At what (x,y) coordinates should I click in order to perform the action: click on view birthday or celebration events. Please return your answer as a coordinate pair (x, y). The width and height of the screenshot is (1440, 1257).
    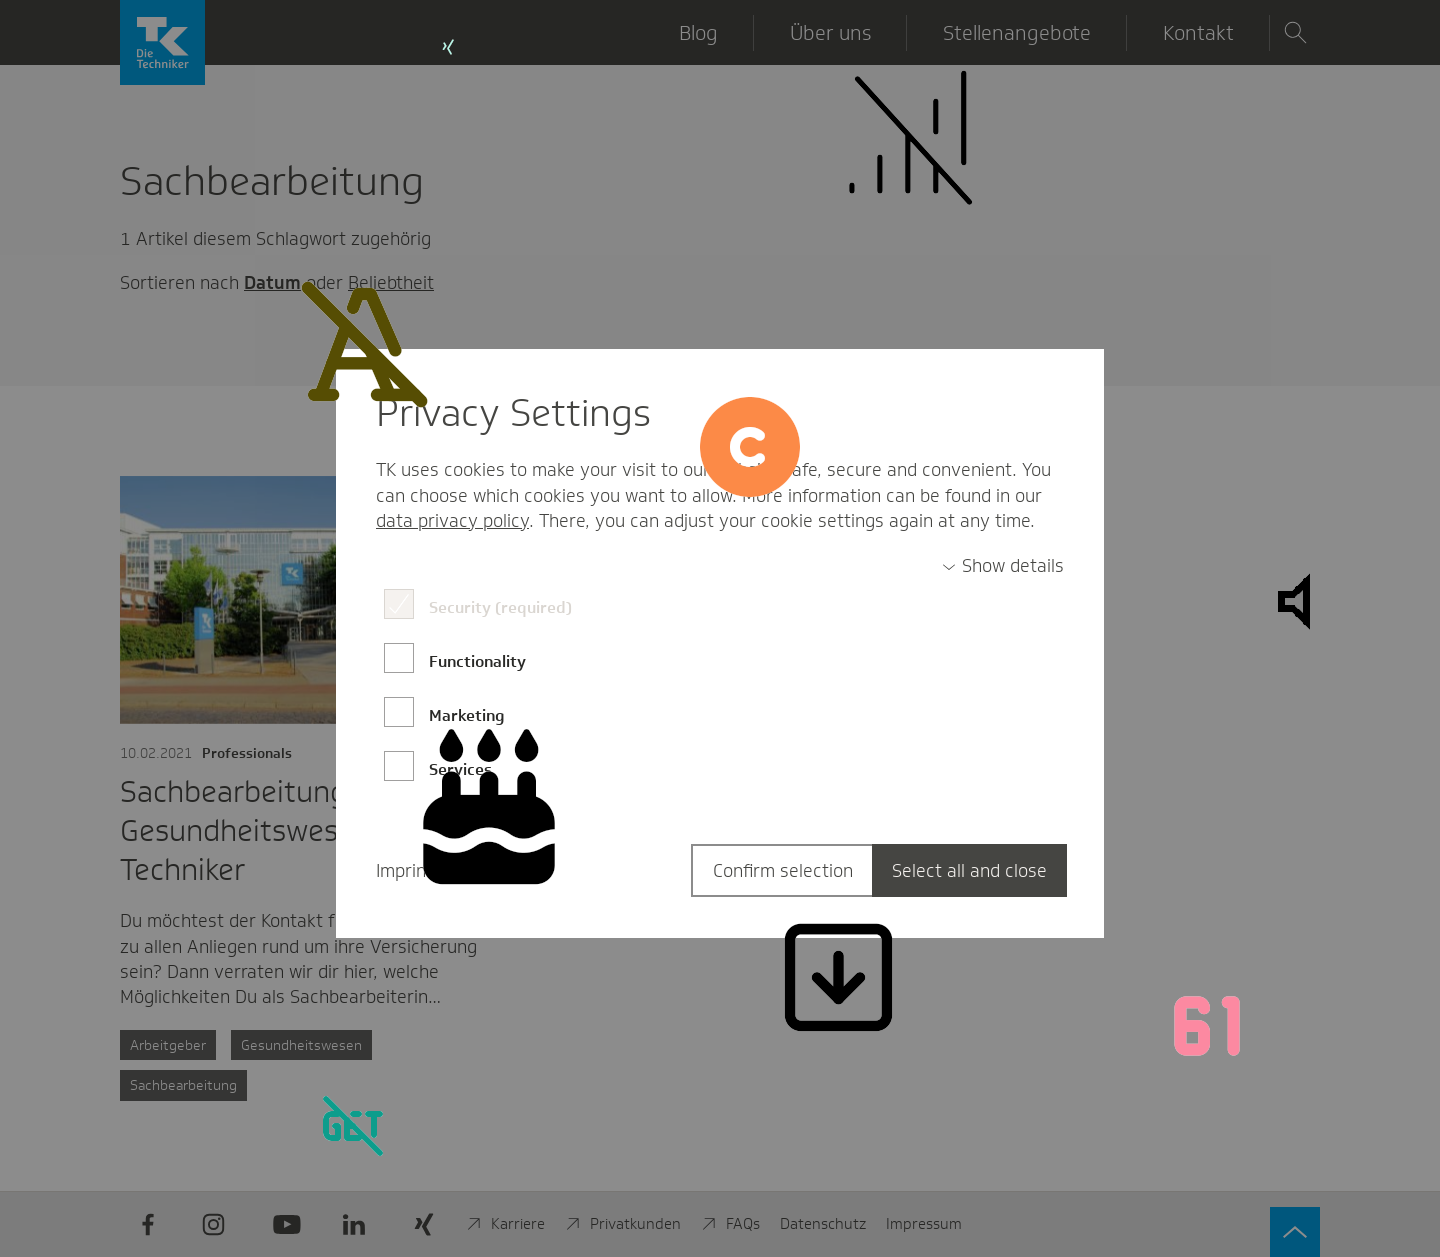
    Looking at the image, I should click on (489, 809).